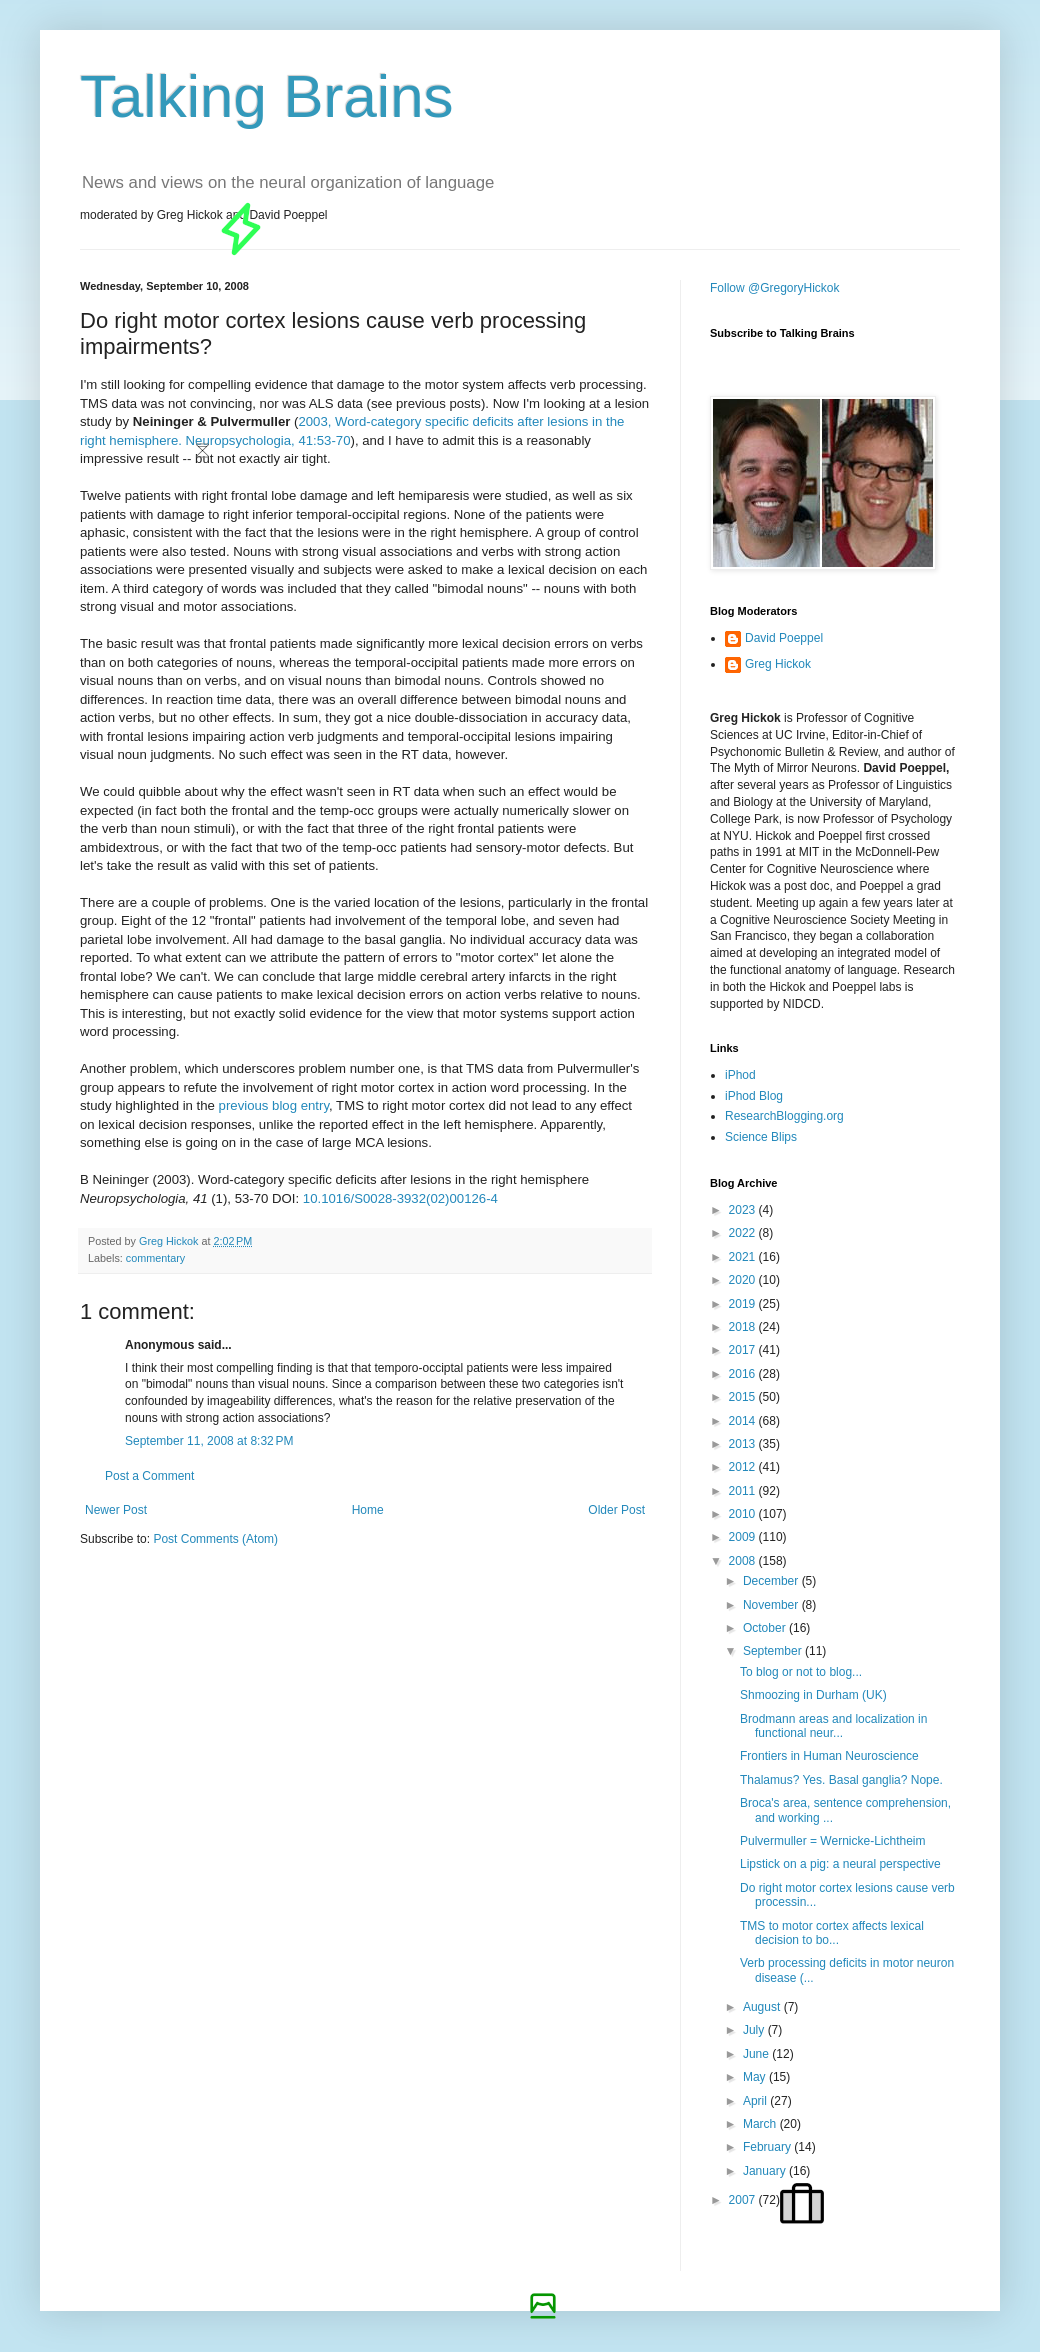 The image size is (1040, 2352). What do you see at coordinates (202, 450) in the screenshot?
I see `indicates high time remaining` at bounding box center [202, 450].